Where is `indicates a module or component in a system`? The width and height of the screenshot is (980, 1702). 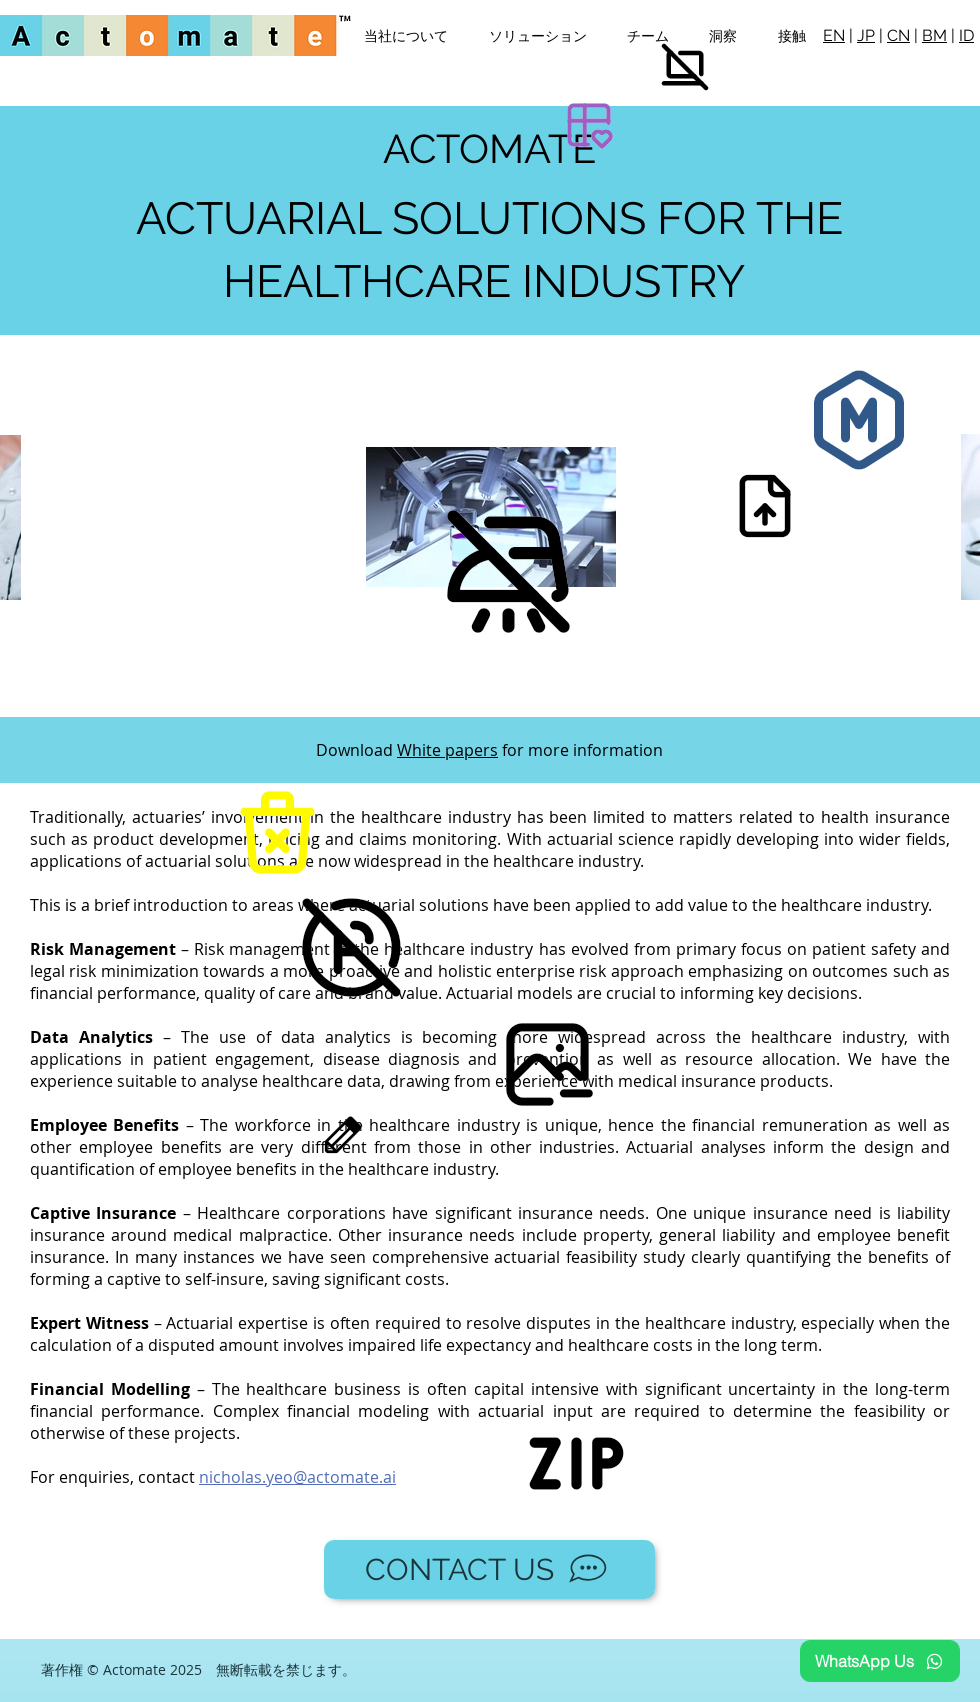 indicates a module or component in a system is located at coordinates (859, 420).